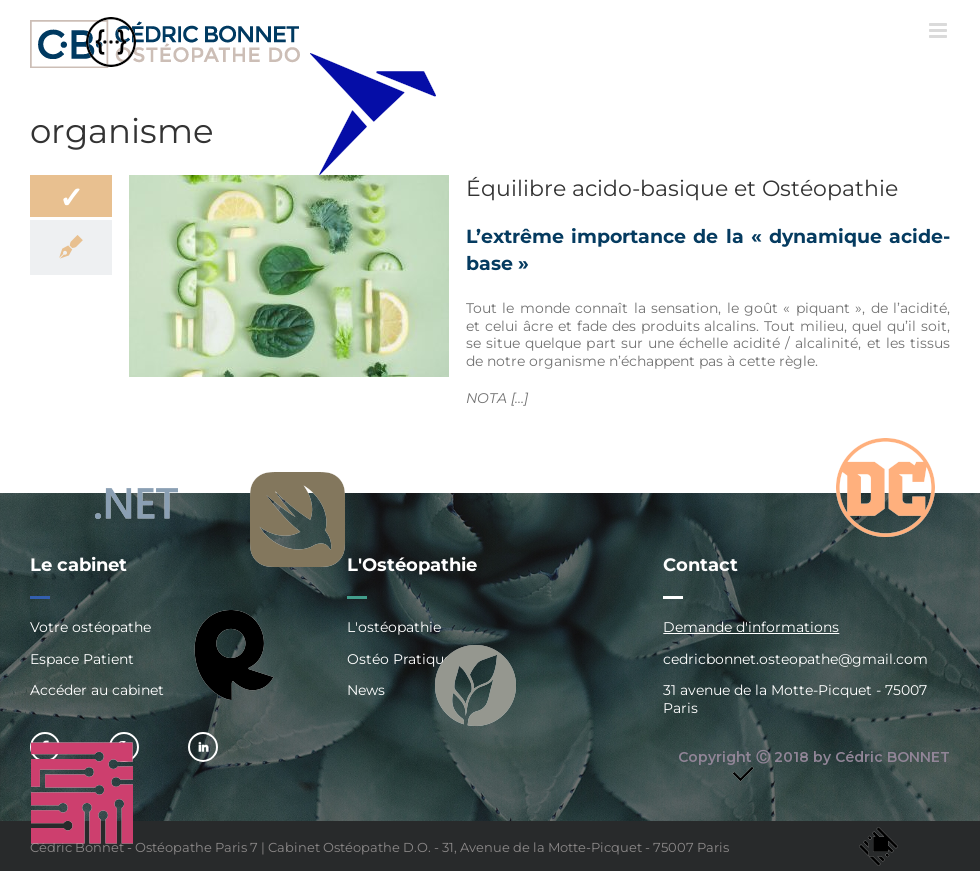  Describe the element at coordinates (878, 846) in the screenshot. I see `open raycast app` at that location.